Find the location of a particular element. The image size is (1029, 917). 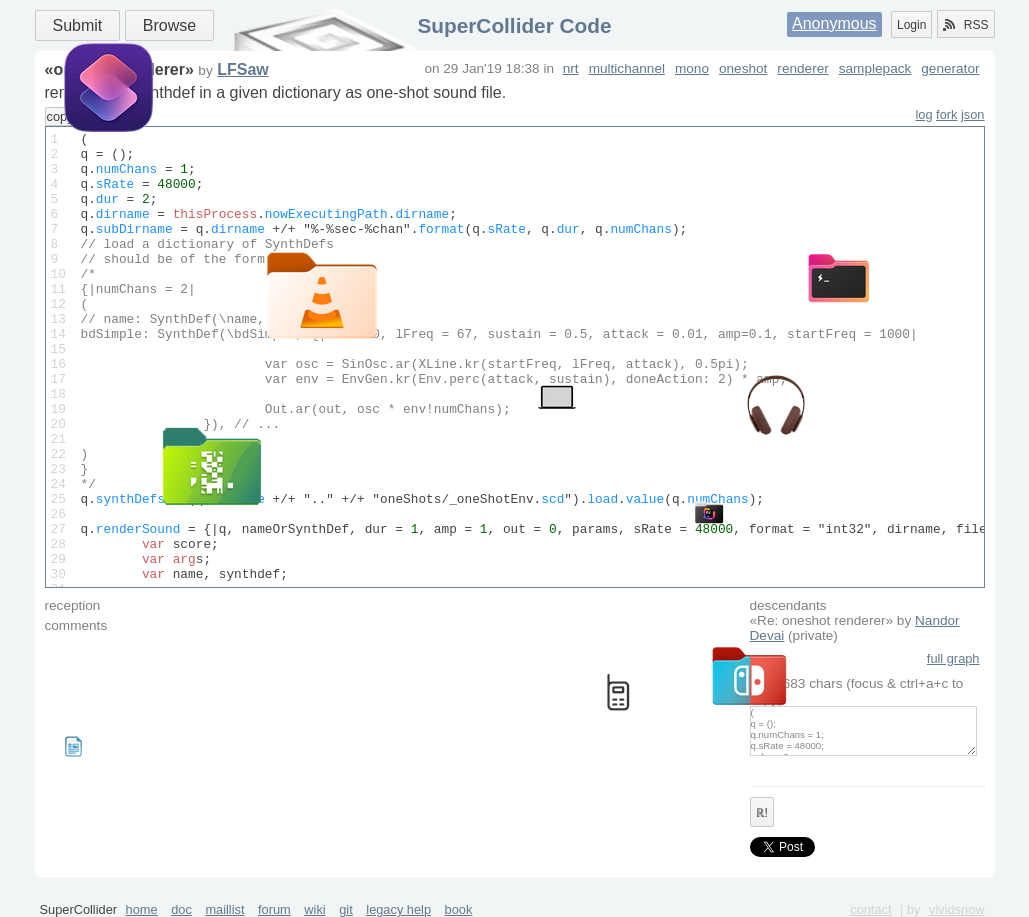

open the shortcuts app is located at coordinates (108, 87).